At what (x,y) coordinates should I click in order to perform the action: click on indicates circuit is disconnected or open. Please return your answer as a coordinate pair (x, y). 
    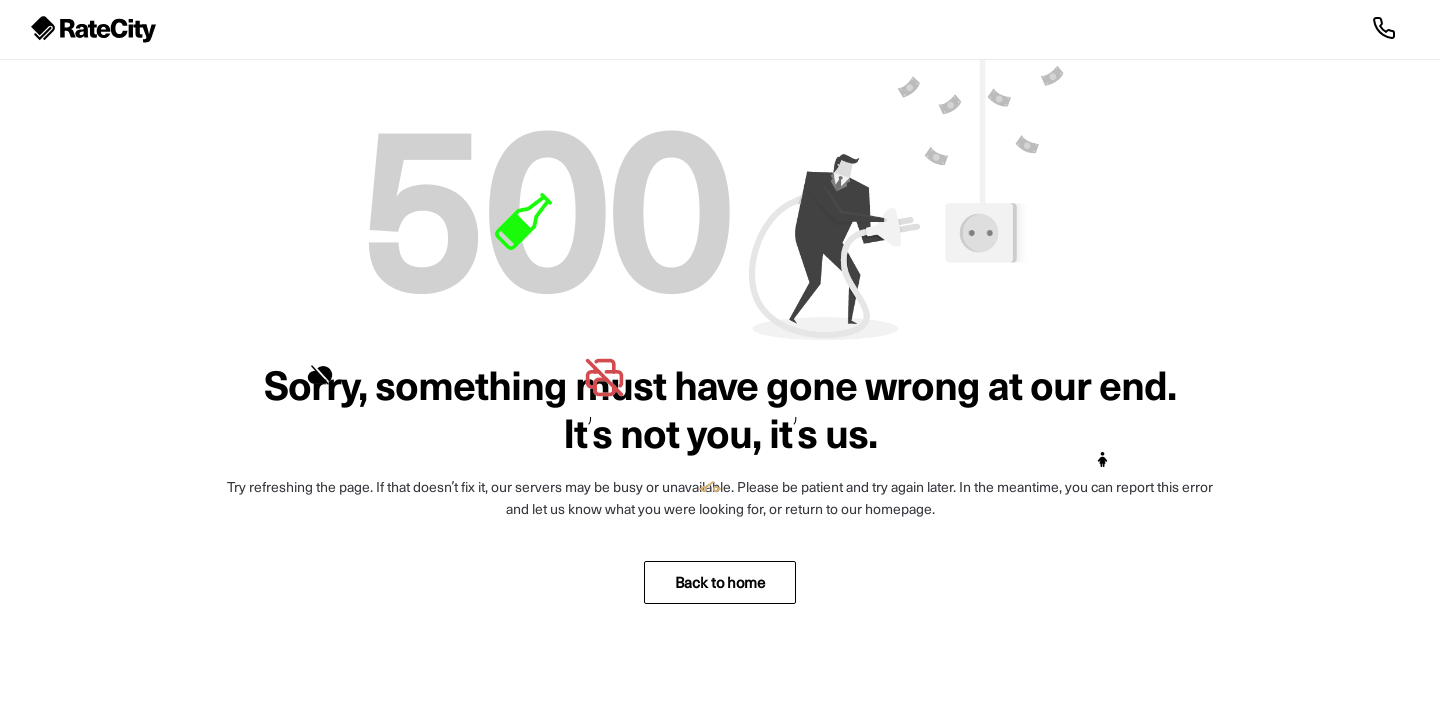
    Looking at the image, I should click on (710, 489).